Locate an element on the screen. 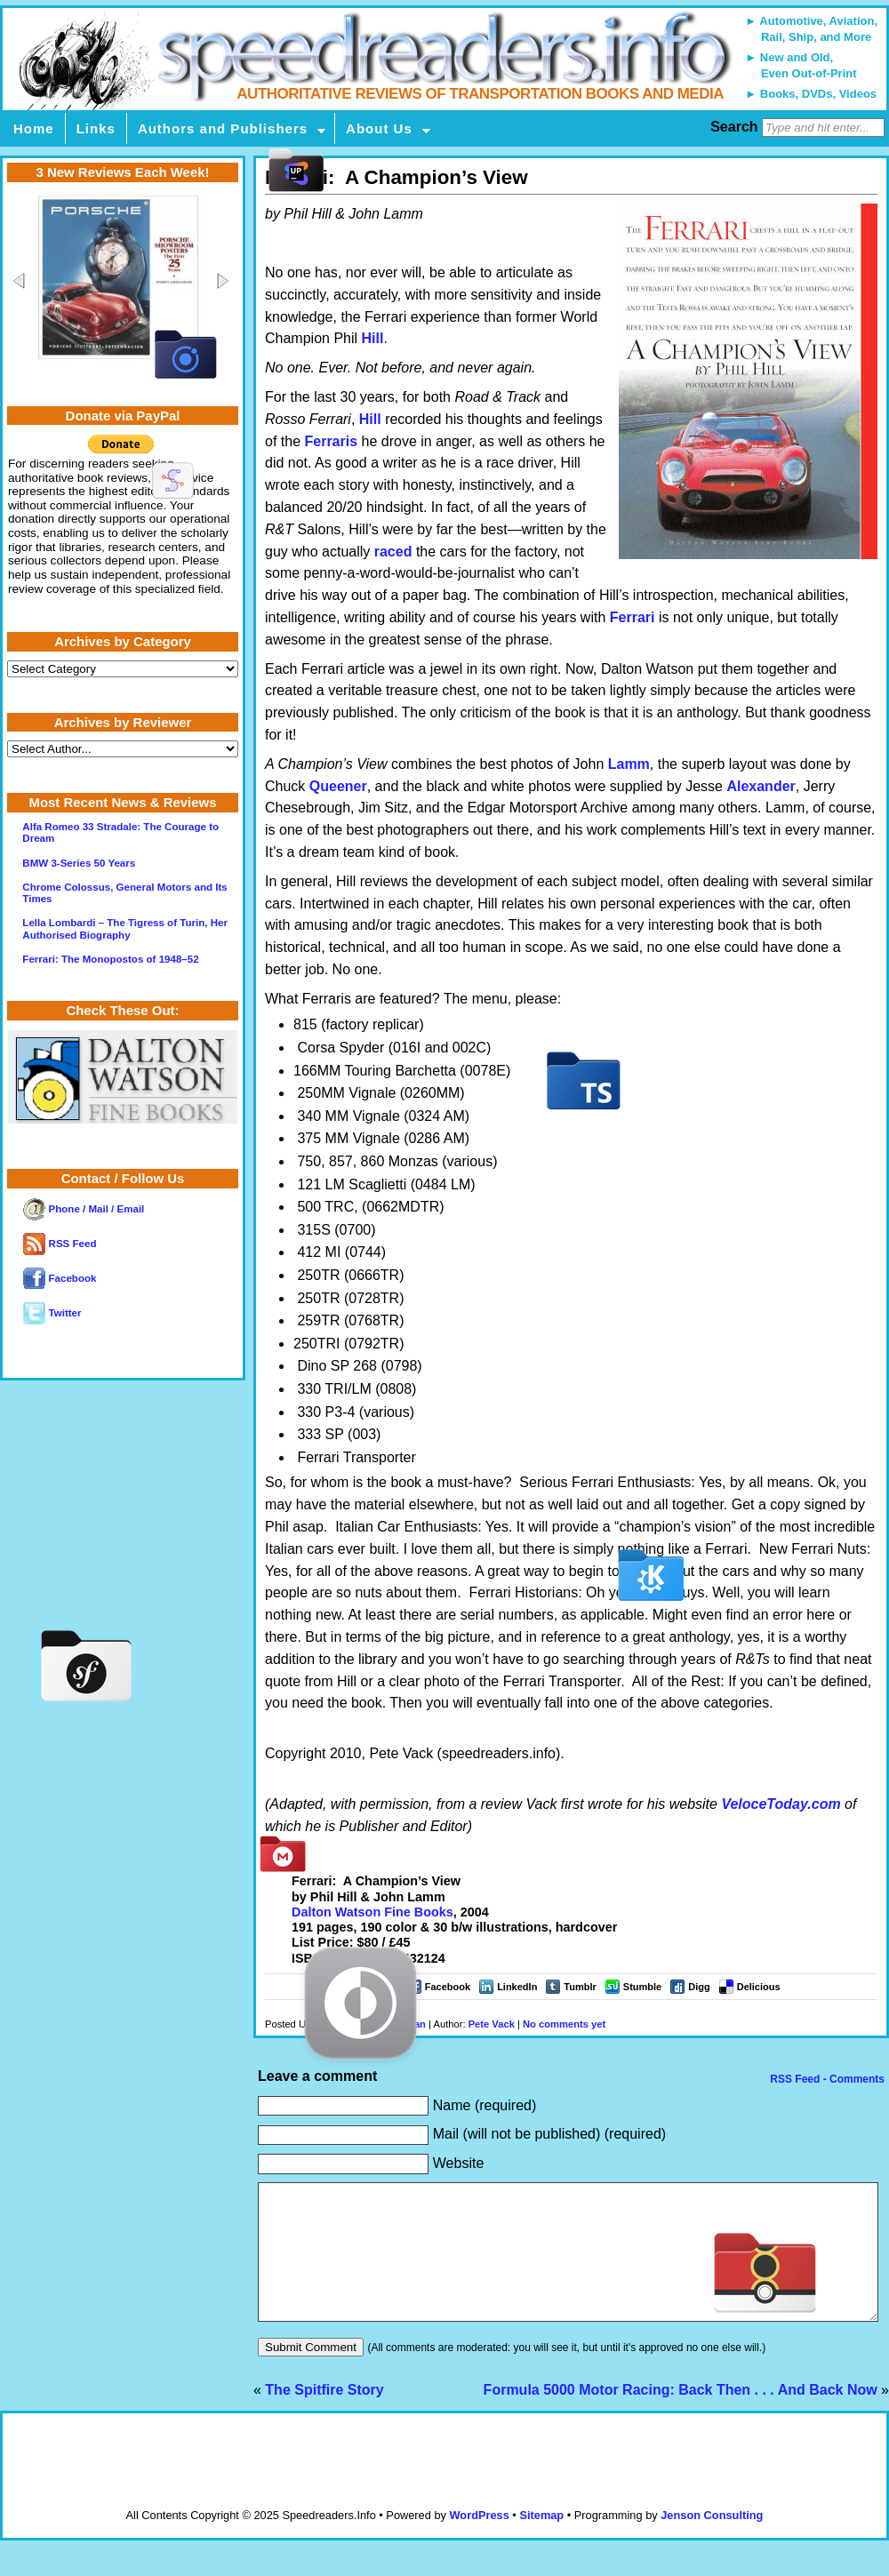 The width and height of the screenshot is (889, 2576). open typescript project files folder is located at coordinates (583, 1083).